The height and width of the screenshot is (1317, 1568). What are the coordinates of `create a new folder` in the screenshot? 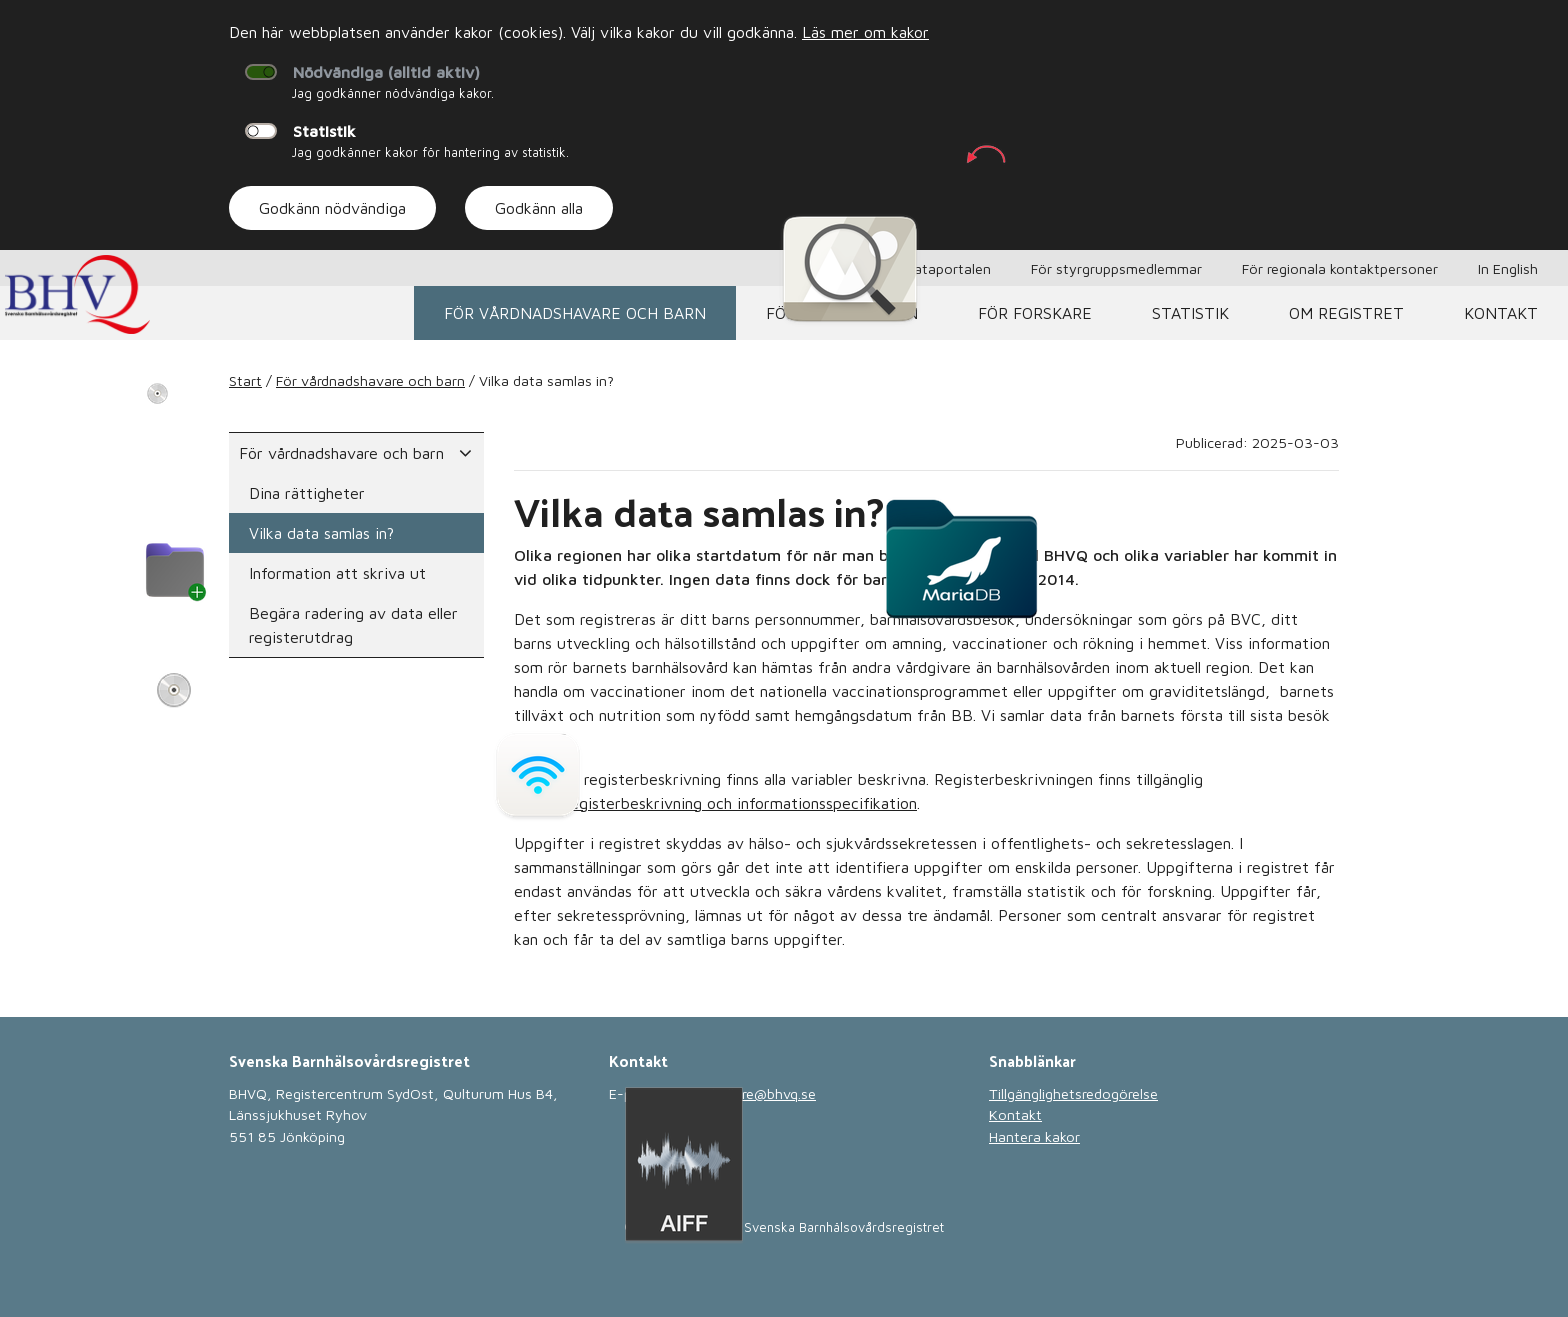 It's located at (175, 570).